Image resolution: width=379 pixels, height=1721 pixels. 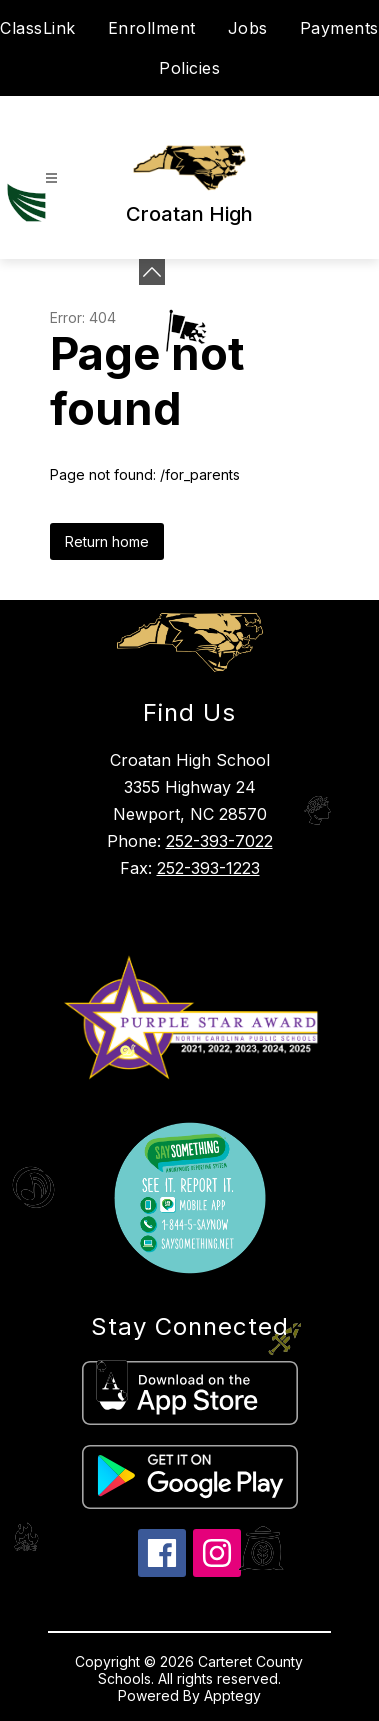 What do you see at coordinates (261, 1548) in the screenshot?
I see `flour ingredient in a cooking or recipe app` at bounding box center [261, 1548].